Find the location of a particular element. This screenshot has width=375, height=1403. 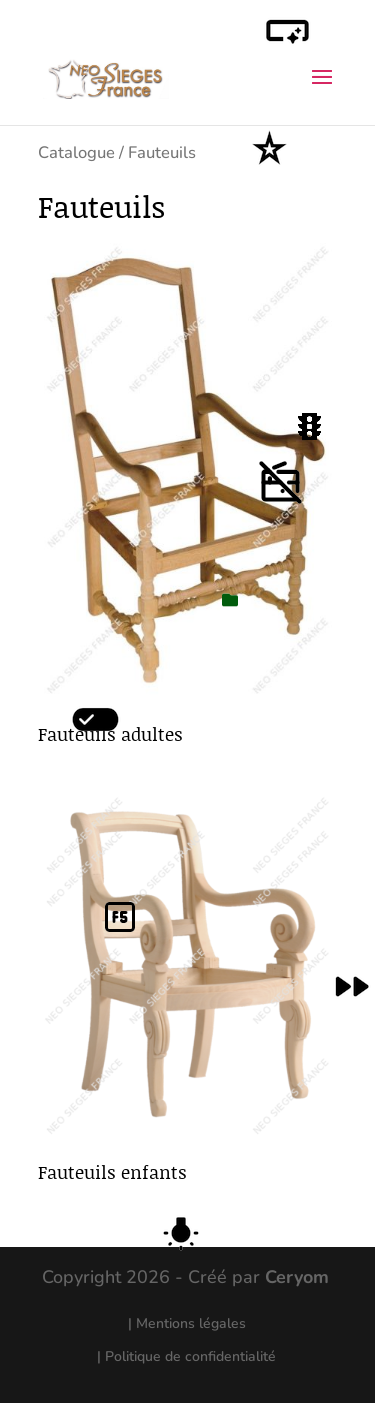

radio or broadcast feature disabled is located at coordinates (280, 482).